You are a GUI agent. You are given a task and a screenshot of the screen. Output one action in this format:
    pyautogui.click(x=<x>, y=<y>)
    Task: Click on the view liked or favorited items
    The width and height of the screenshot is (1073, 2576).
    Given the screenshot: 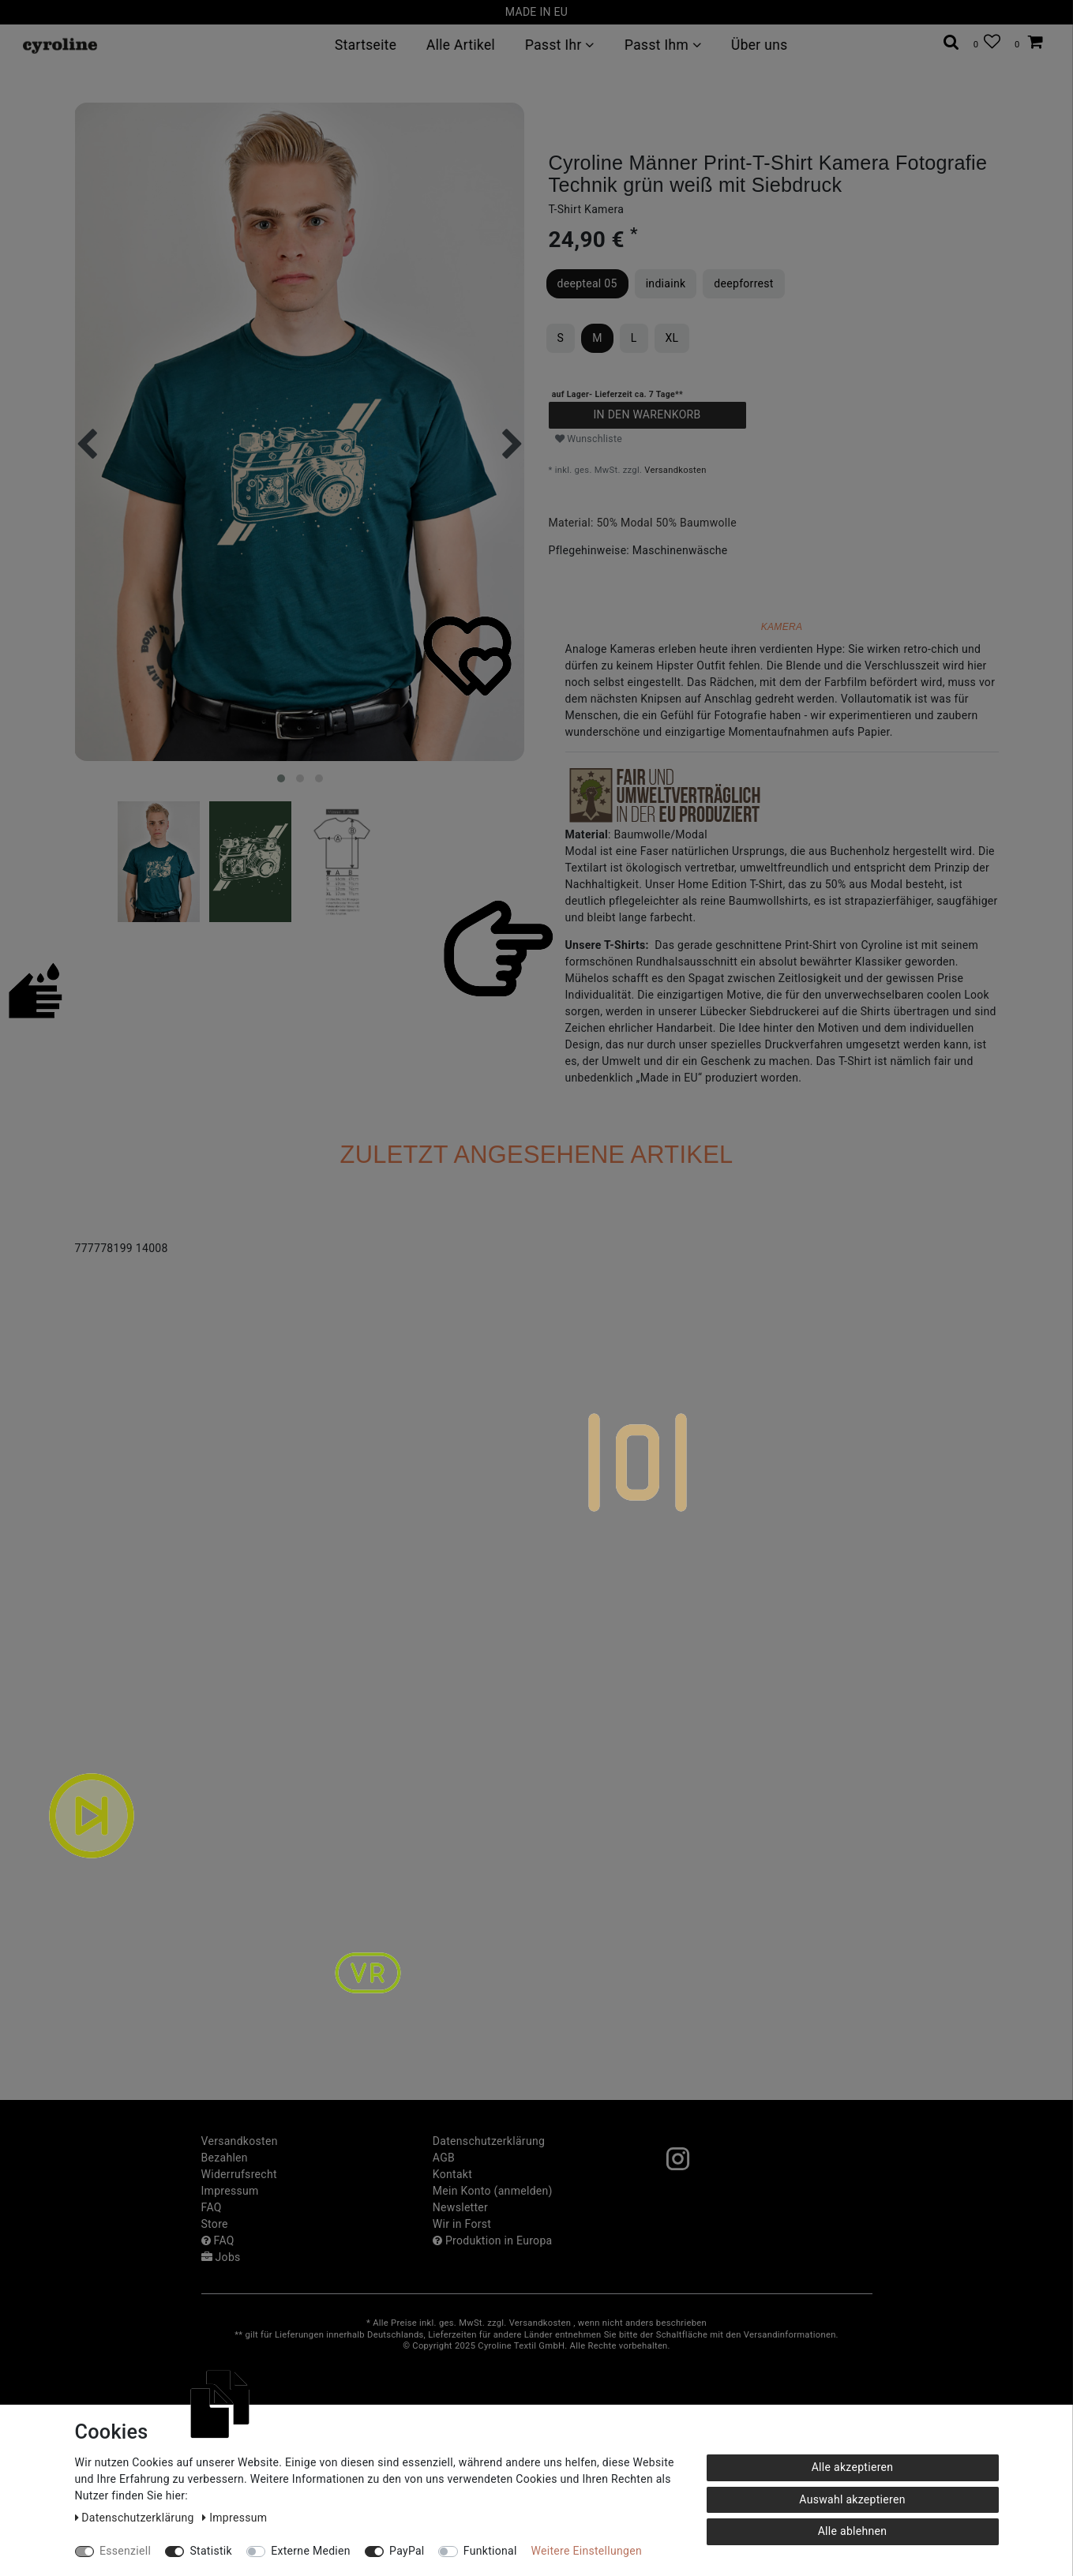 What is the action you would take?
    pyautogui.click(x=467, y=656)
    